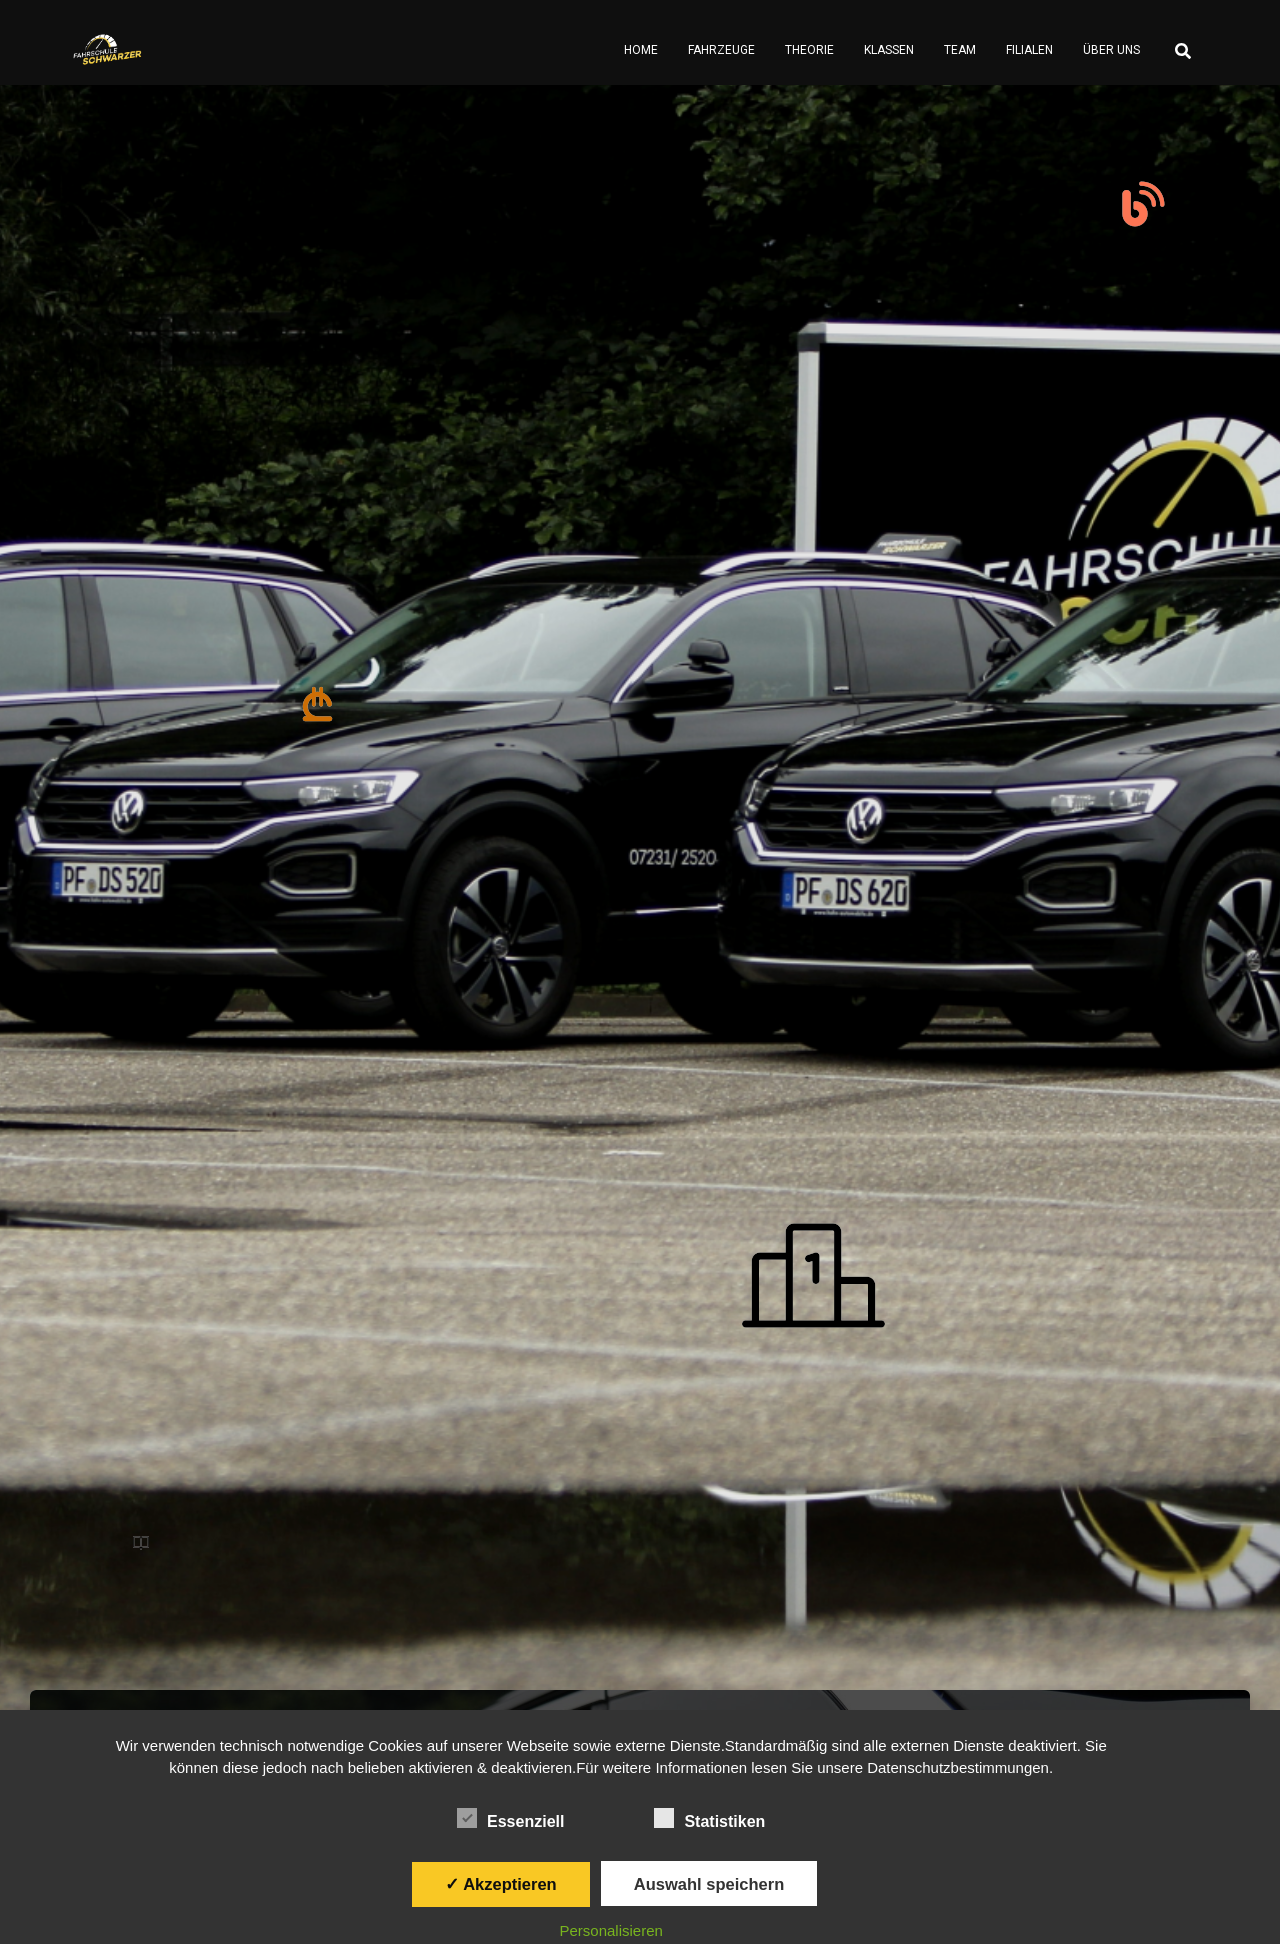  Describe the element at coordinates (1142, 204) in the screenshot. I see `access blog or publishing platform` at that location.